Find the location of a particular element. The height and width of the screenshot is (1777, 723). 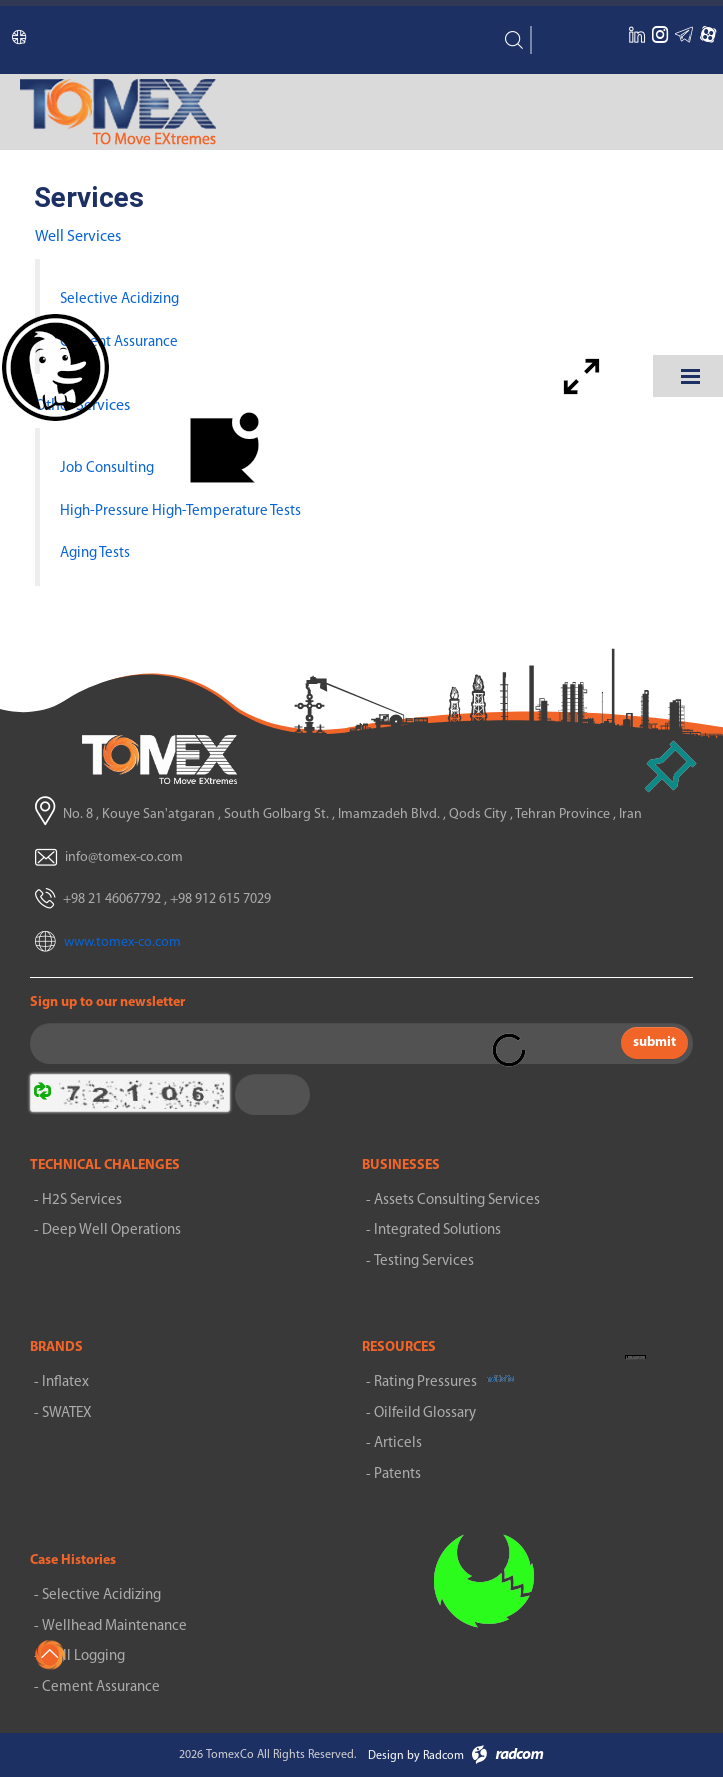

visit miHoYo's official website or portal is located at coordinates (500, 1378).